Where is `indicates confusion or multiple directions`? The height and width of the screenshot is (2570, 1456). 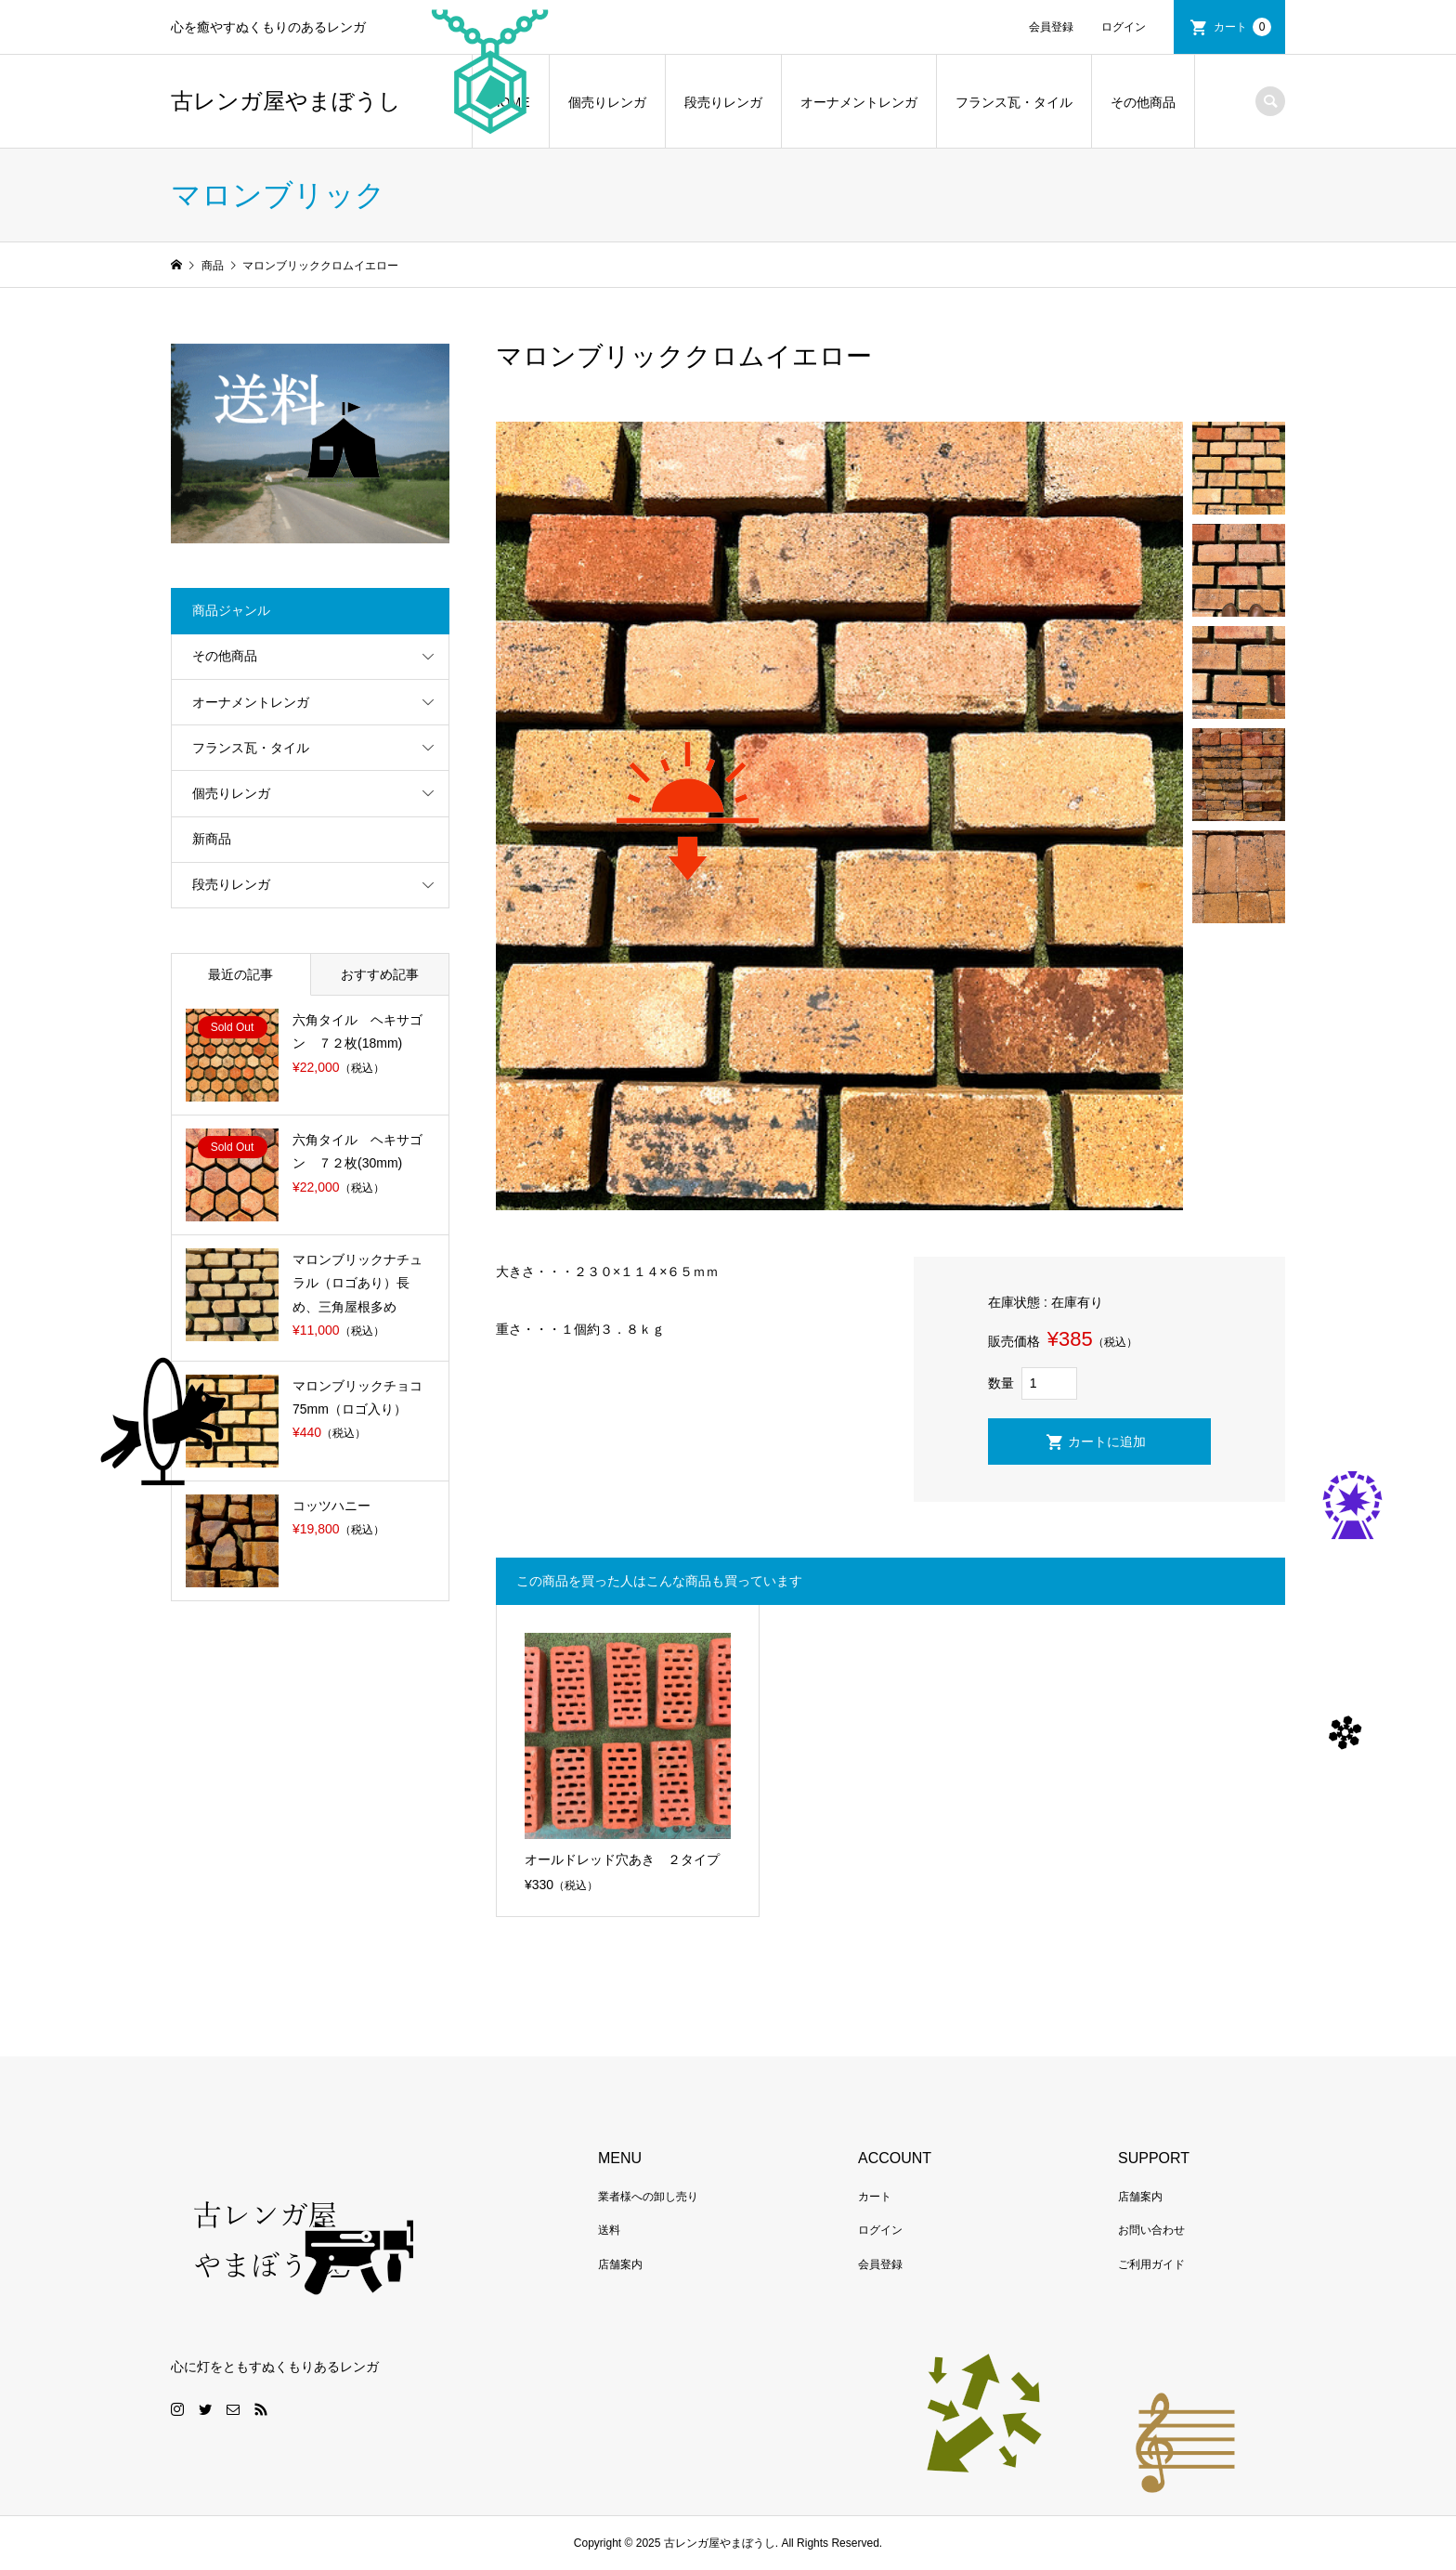 indicates confusion or multiple directions is located at coordinates (984, 2413).